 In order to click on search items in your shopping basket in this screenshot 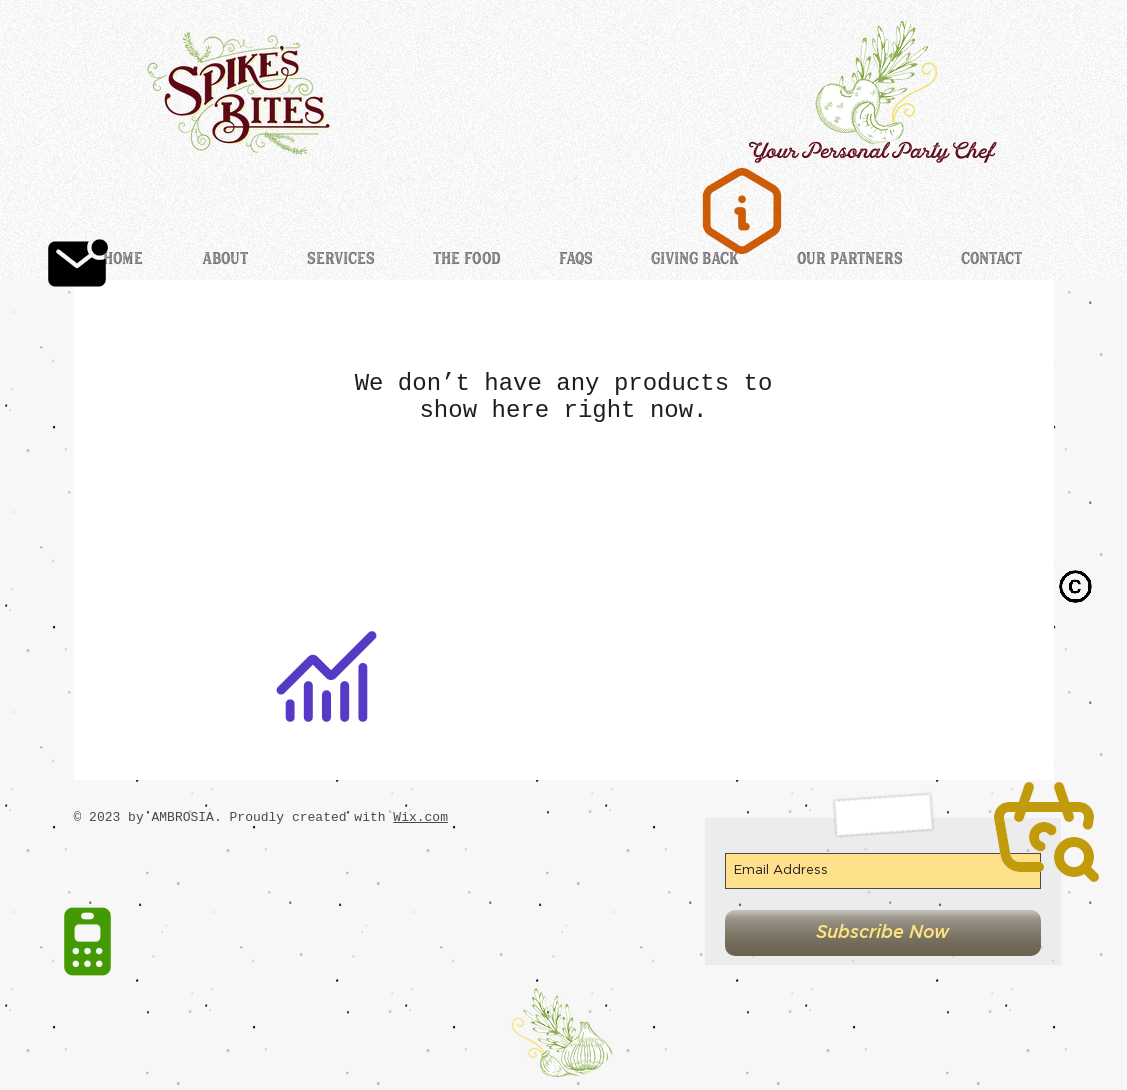, I will do `click(1044, 827)`.